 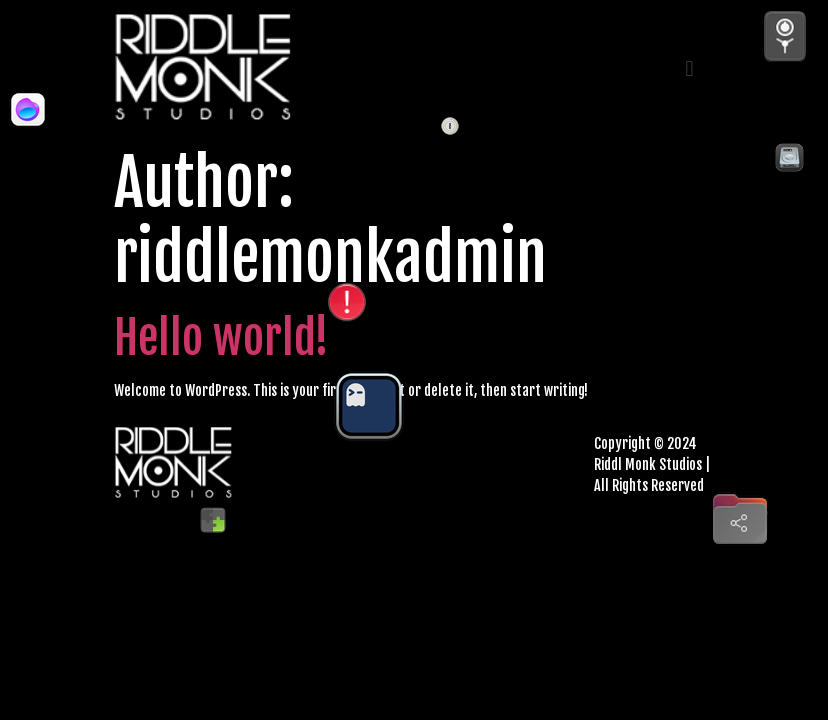 I want to click on open gnome extensions manager, so click(x=213, y=520).